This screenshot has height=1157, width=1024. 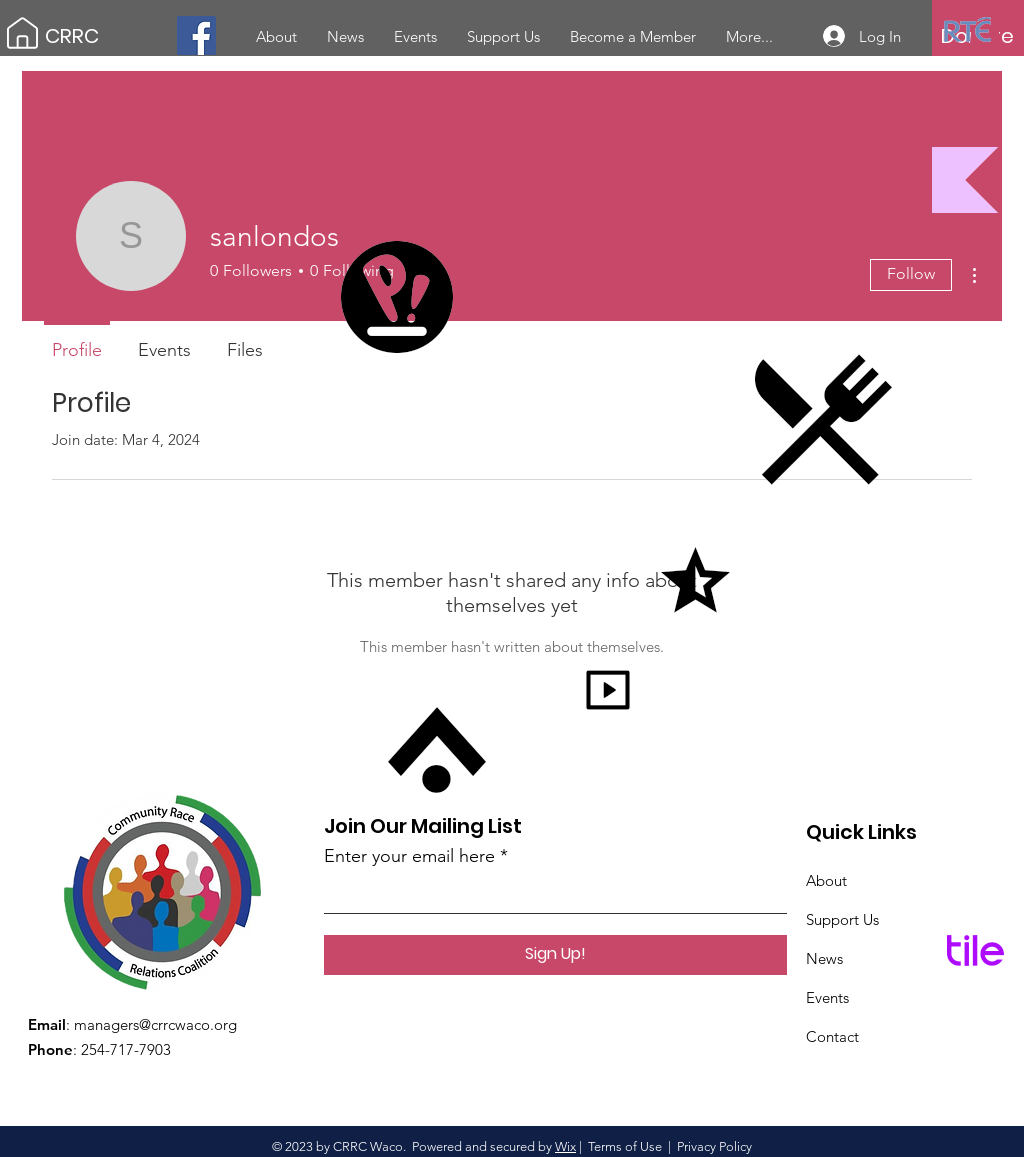 What do you see at coordinates (965, 180) in the screenshot?
I see `kotlin programming language logo` at bounding box center [965, 180].